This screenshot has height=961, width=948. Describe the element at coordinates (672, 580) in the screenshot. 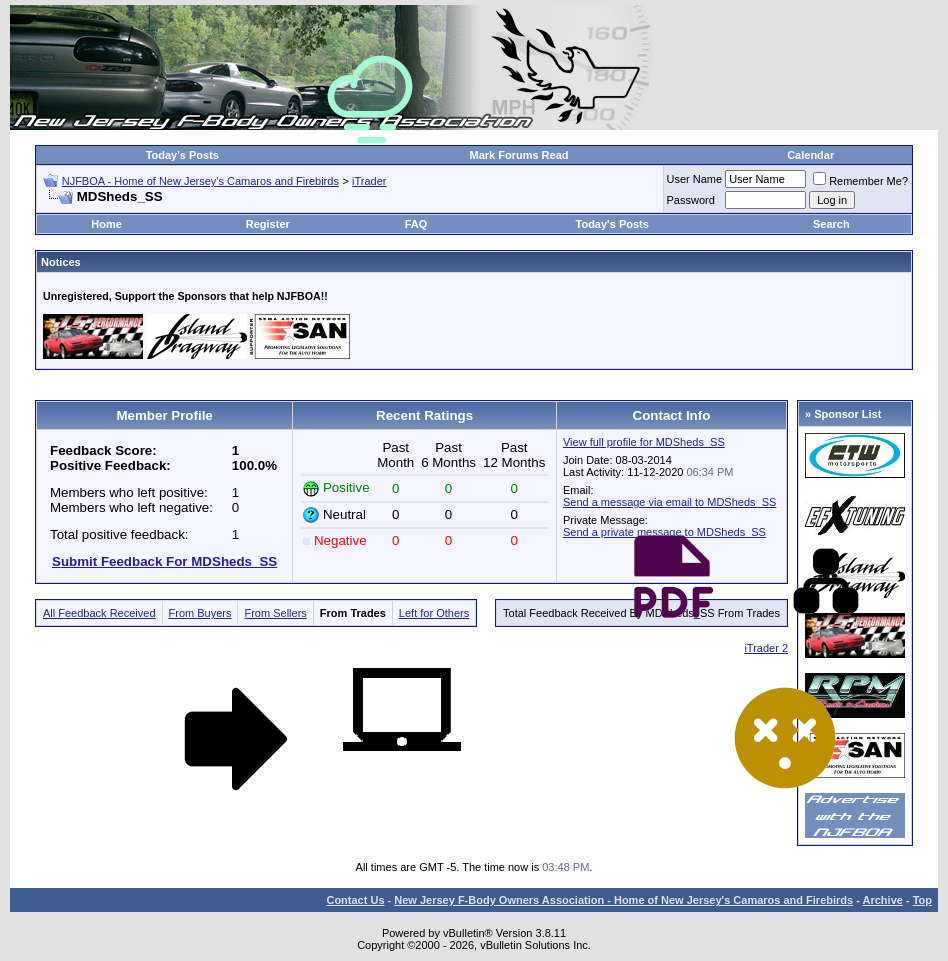

I see `open a PDF document` at that location.